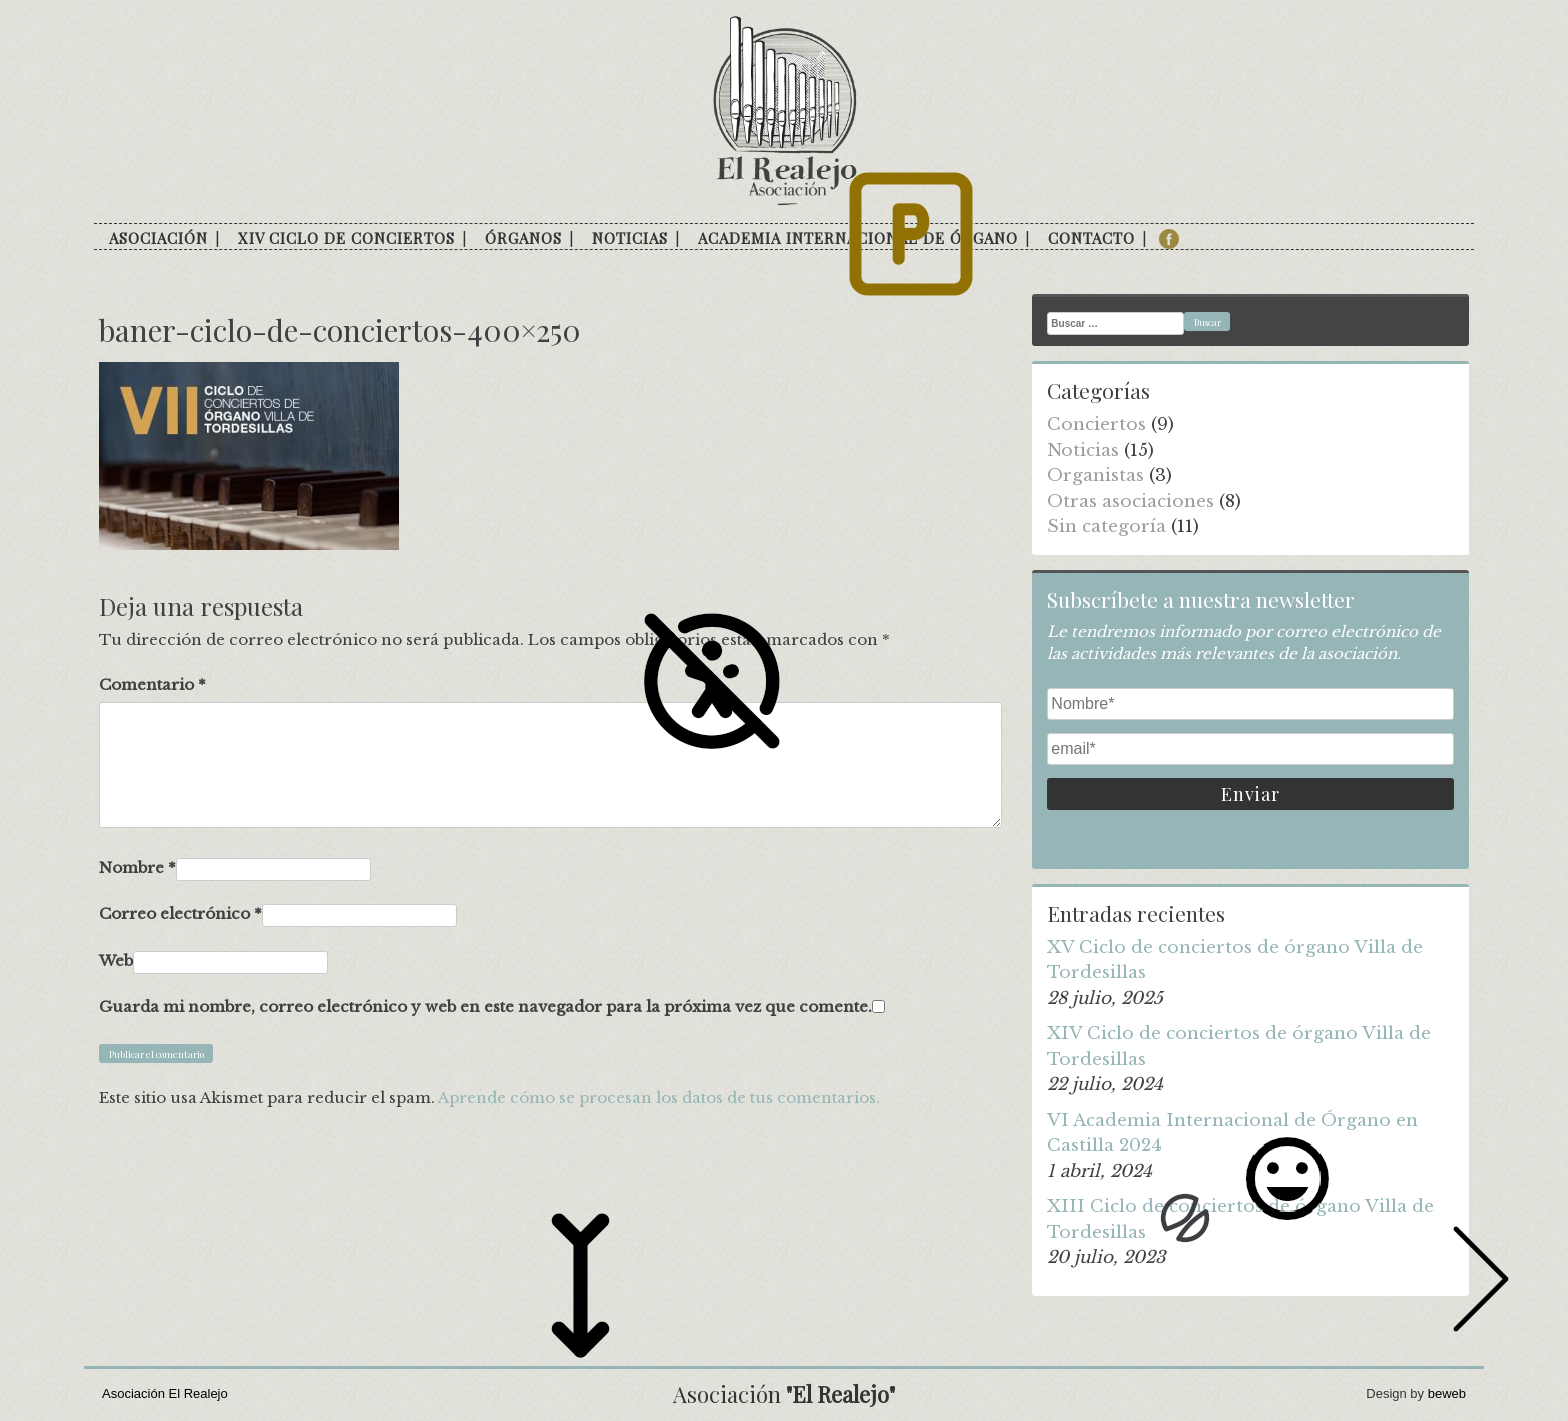  What do you see at coordinates (580, 1285) in the screenshot?
I see `scroll down to view more content` at bounding box center [580, 1285].